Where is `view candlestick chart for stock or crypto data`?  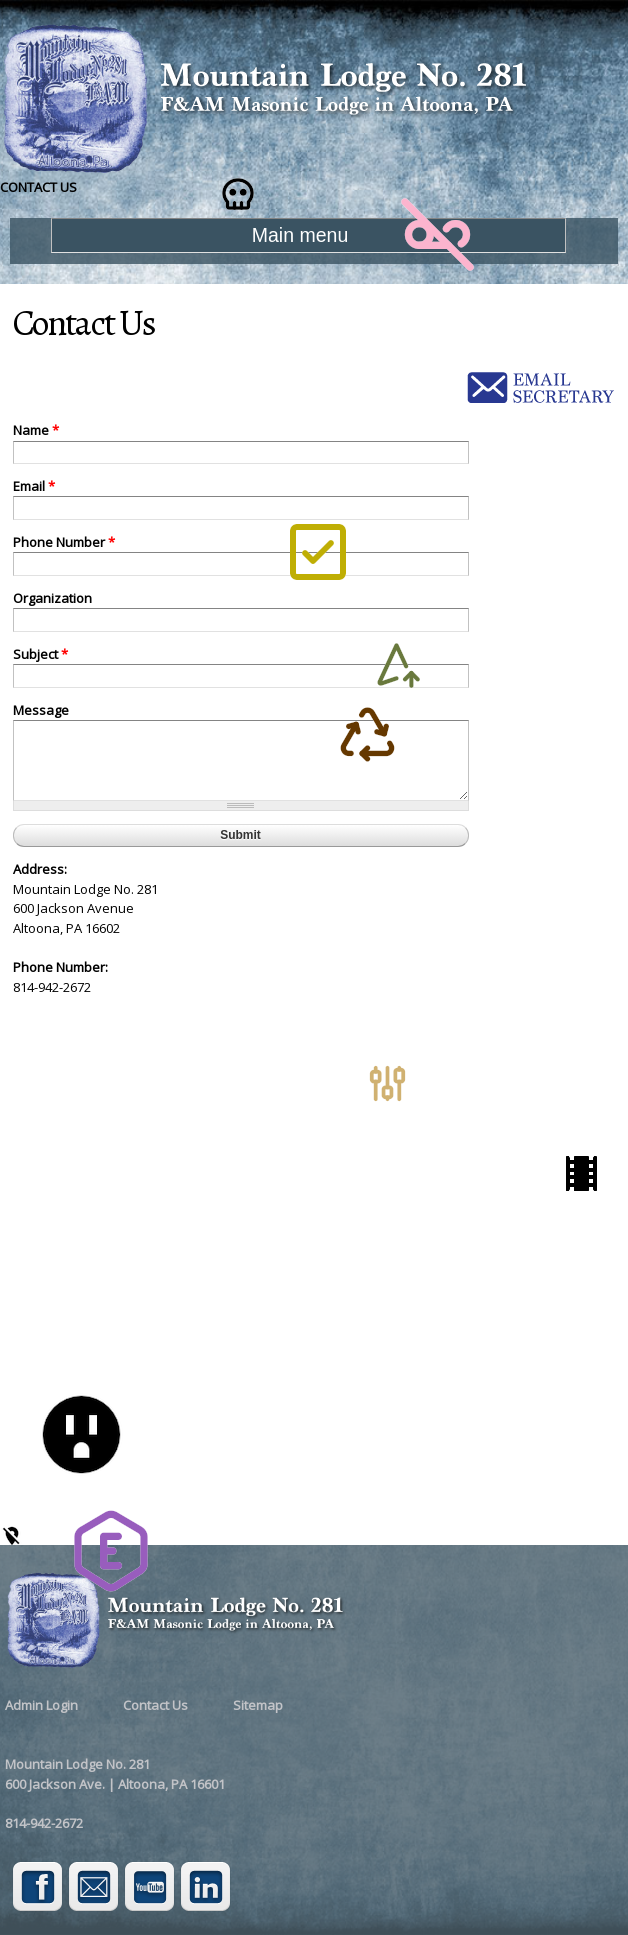 view candlestick chart for stock or crypto data is located at coordinates (387, 1083).